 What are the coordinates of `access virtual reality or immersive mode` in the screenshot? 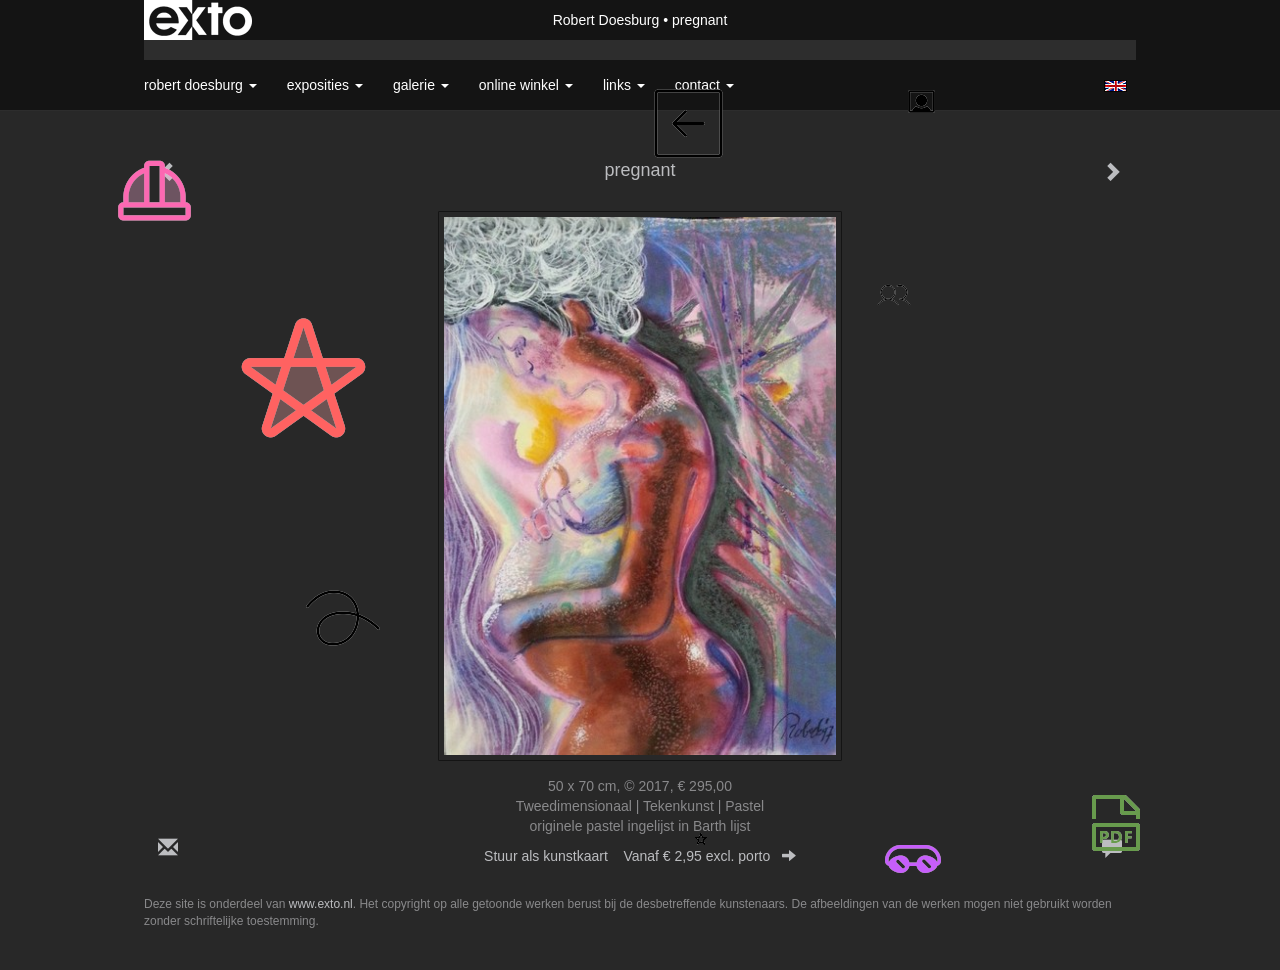 It's located at (913, 859).